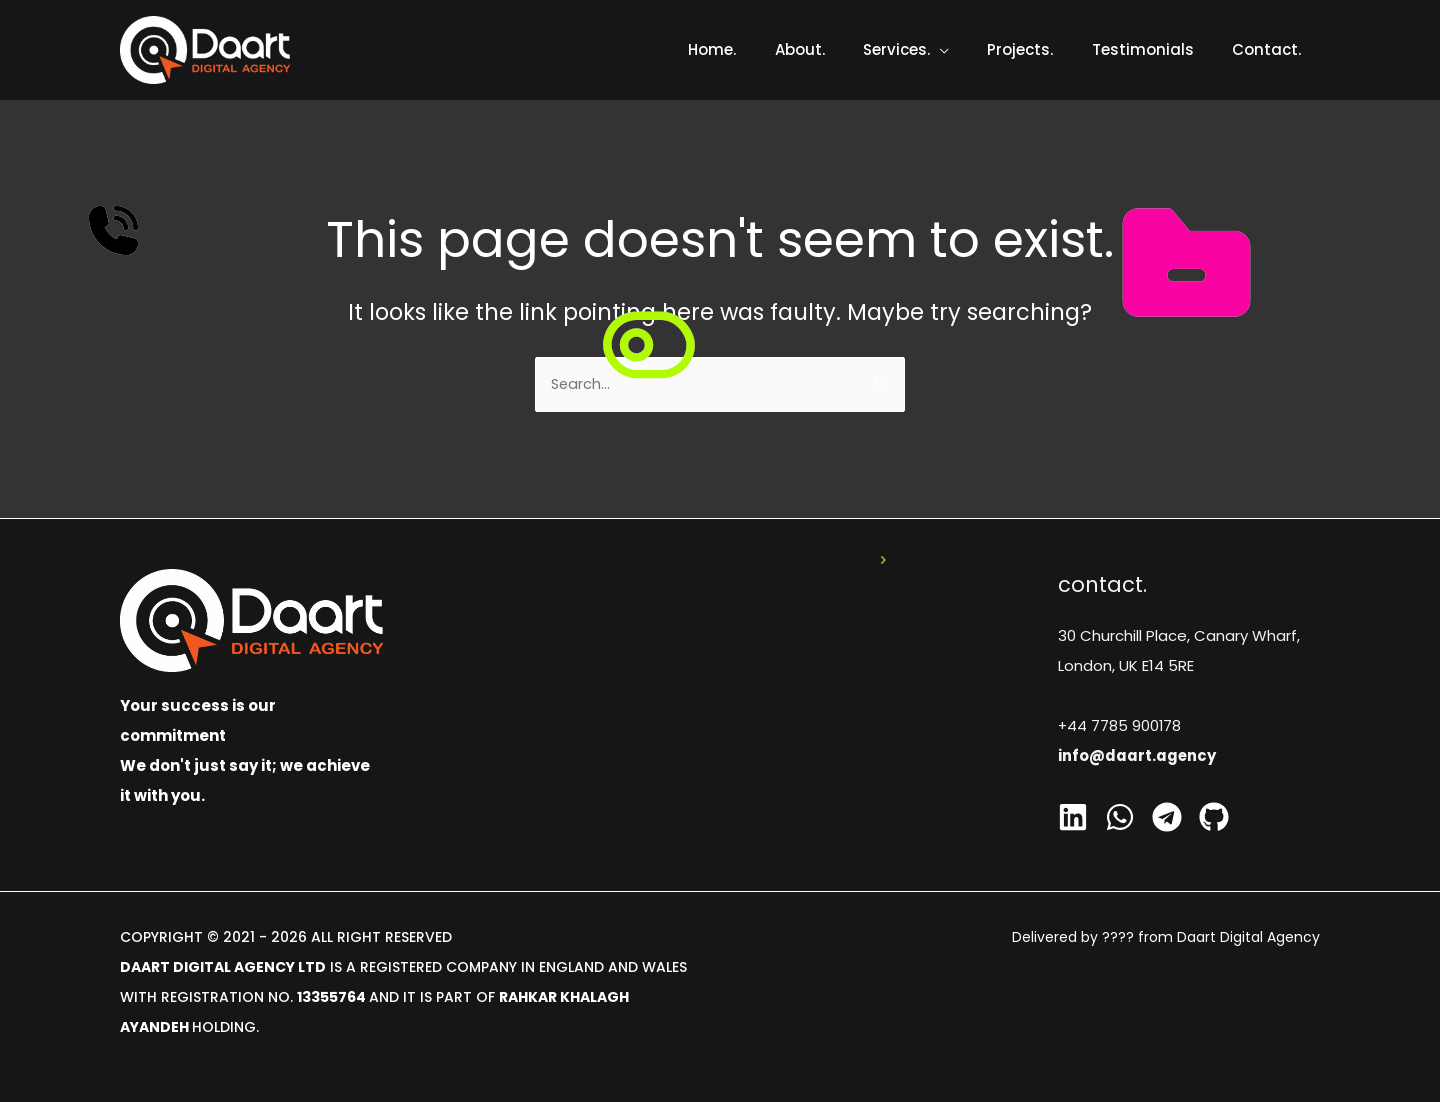  I want to click on make a phone call, so click(113, 230).